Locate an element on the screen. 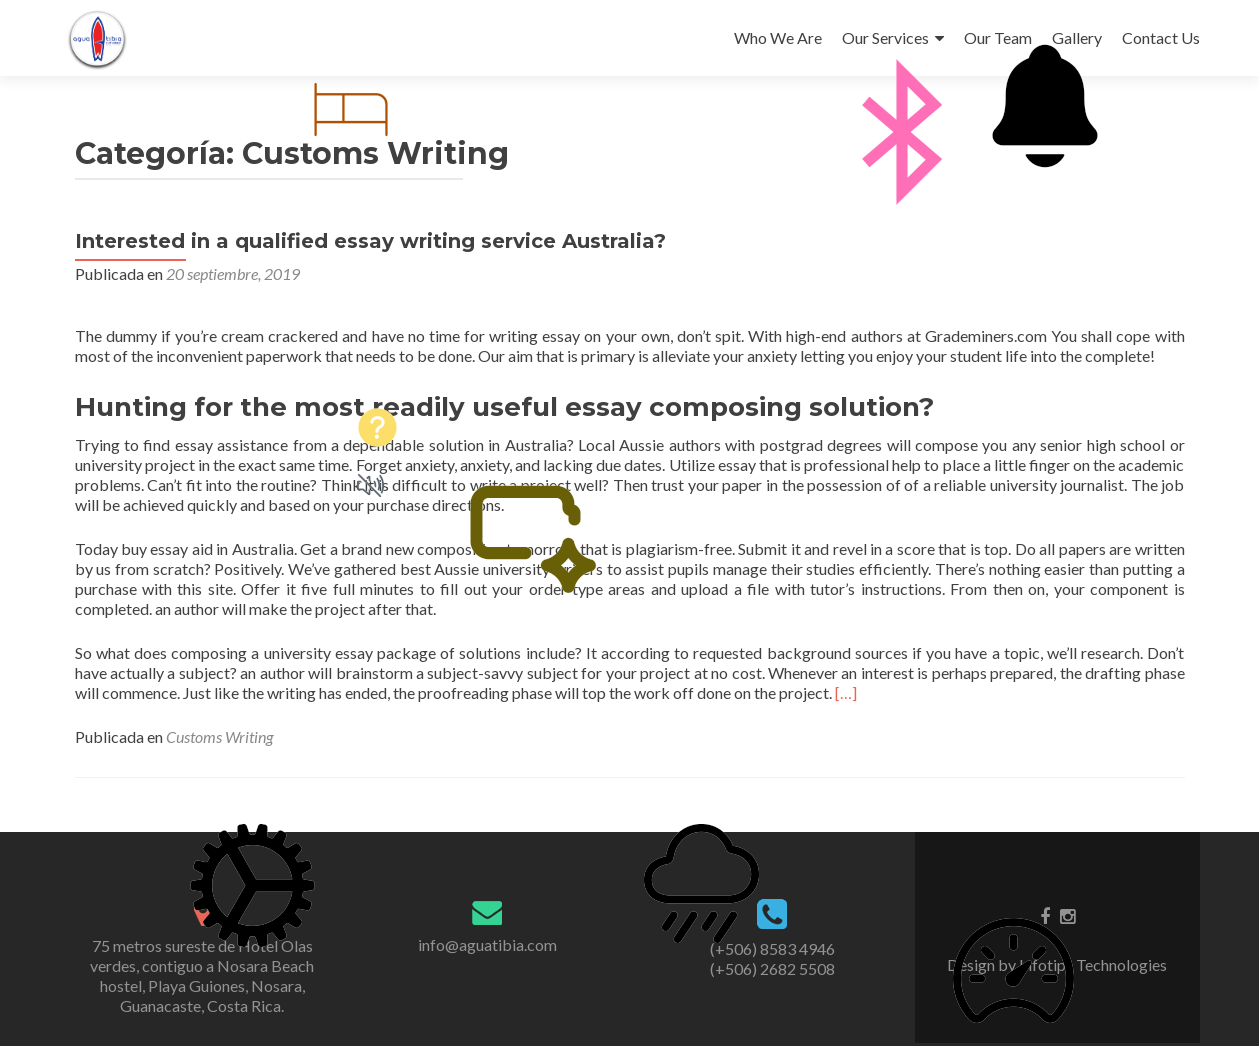 Image resolution: width=1259 pixels, height=1046 pixels. access settings is located at coordinates (252, 885).